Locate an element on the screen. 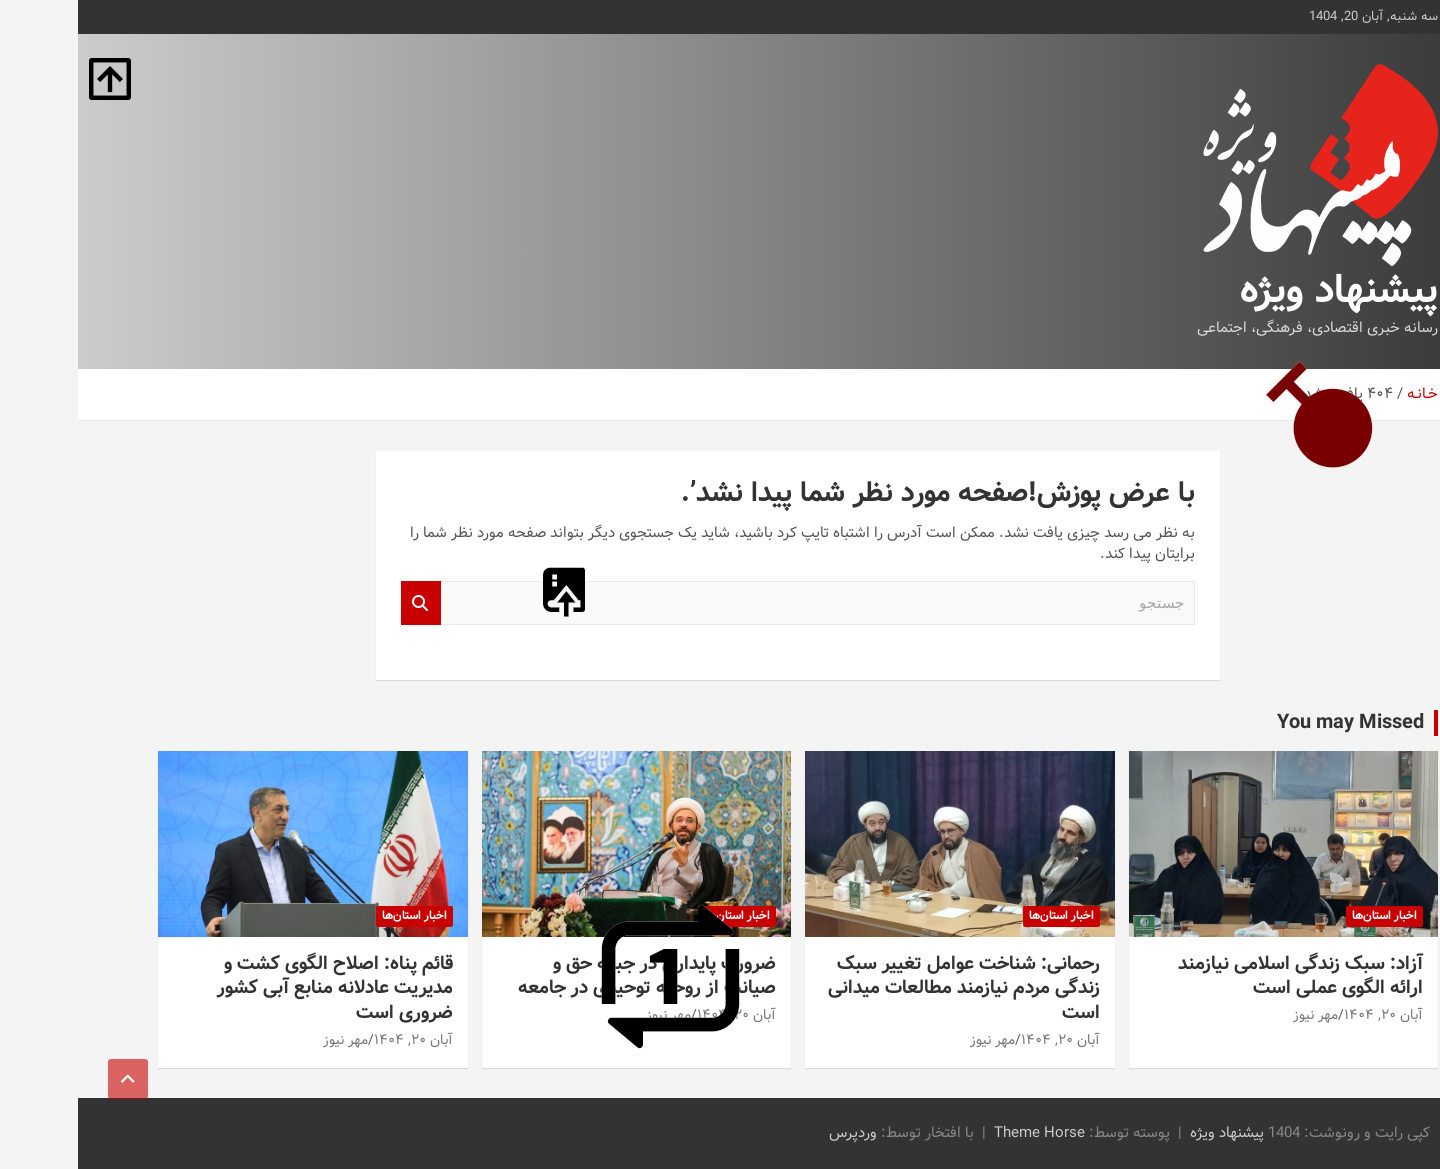 The width and height of the screenshot is (1440, 1169). upload a file or content is located at coordinates (110, 79).